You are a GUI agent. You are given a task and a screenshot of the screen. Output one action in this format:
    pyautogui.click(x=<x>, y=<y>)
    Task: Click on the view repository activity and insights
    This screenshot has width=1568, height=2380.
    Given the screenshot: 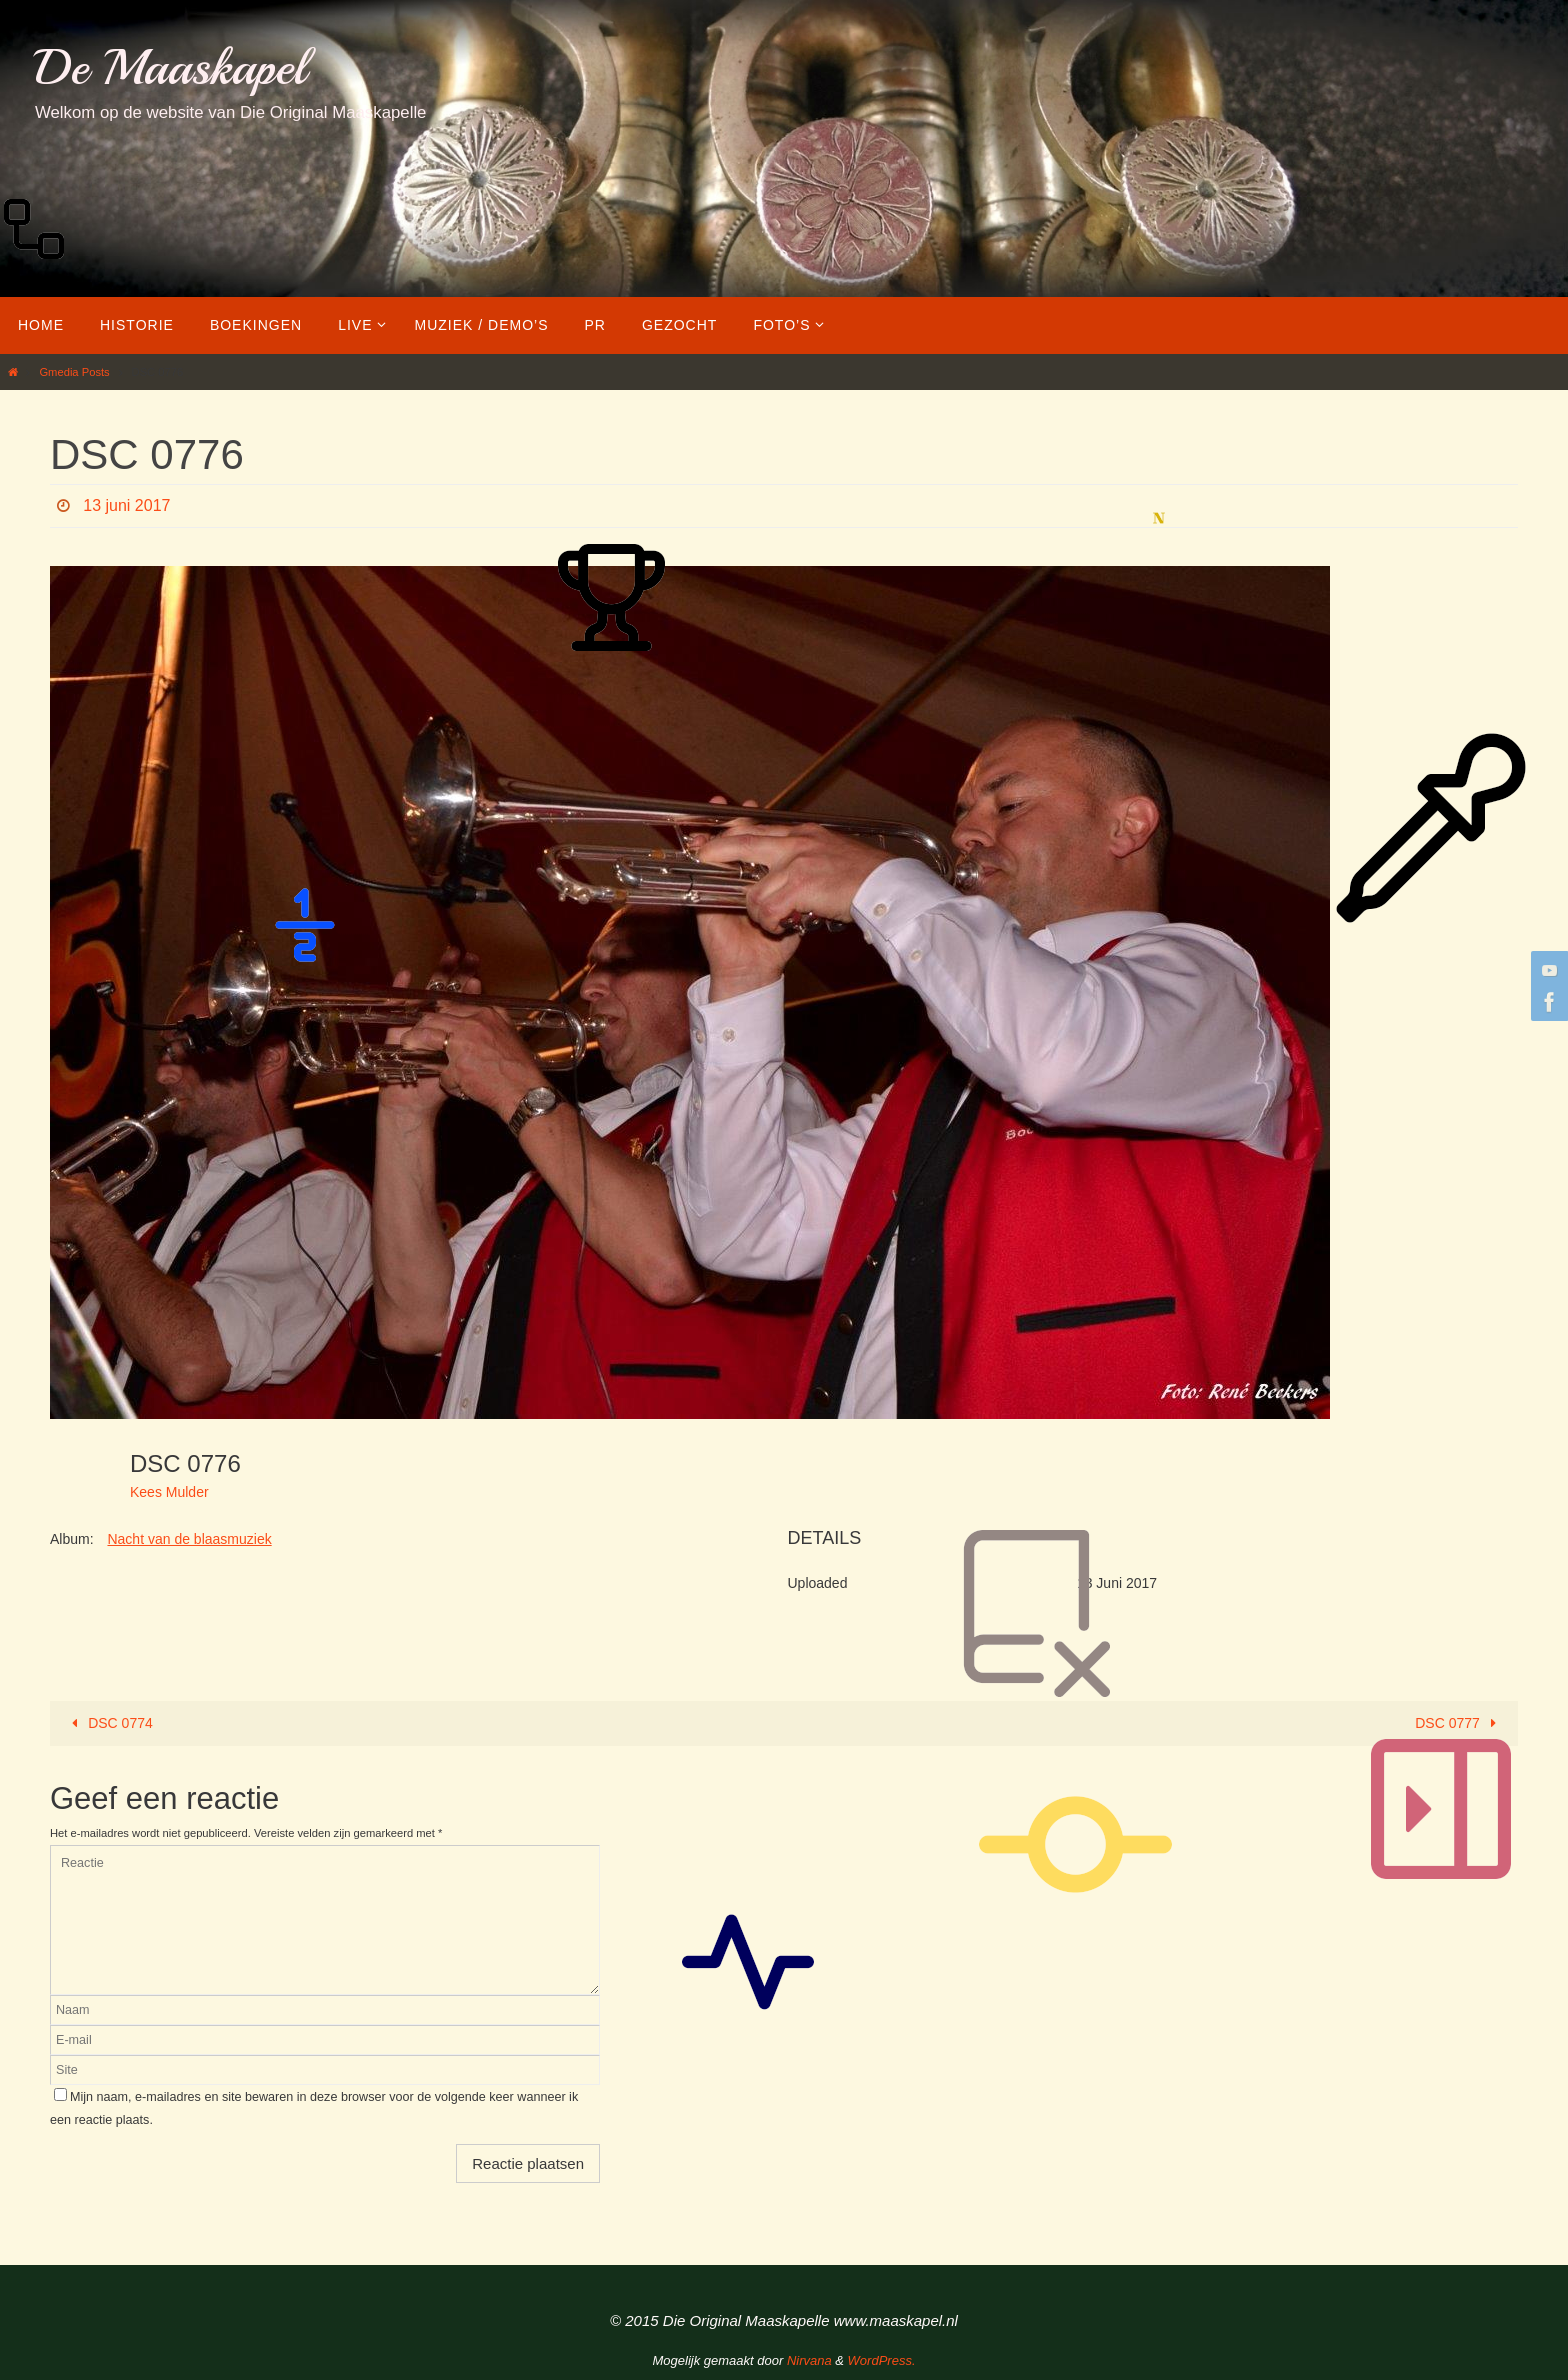 What is the action you would take?
    pyautogui.click(x=748, y=1964)
    